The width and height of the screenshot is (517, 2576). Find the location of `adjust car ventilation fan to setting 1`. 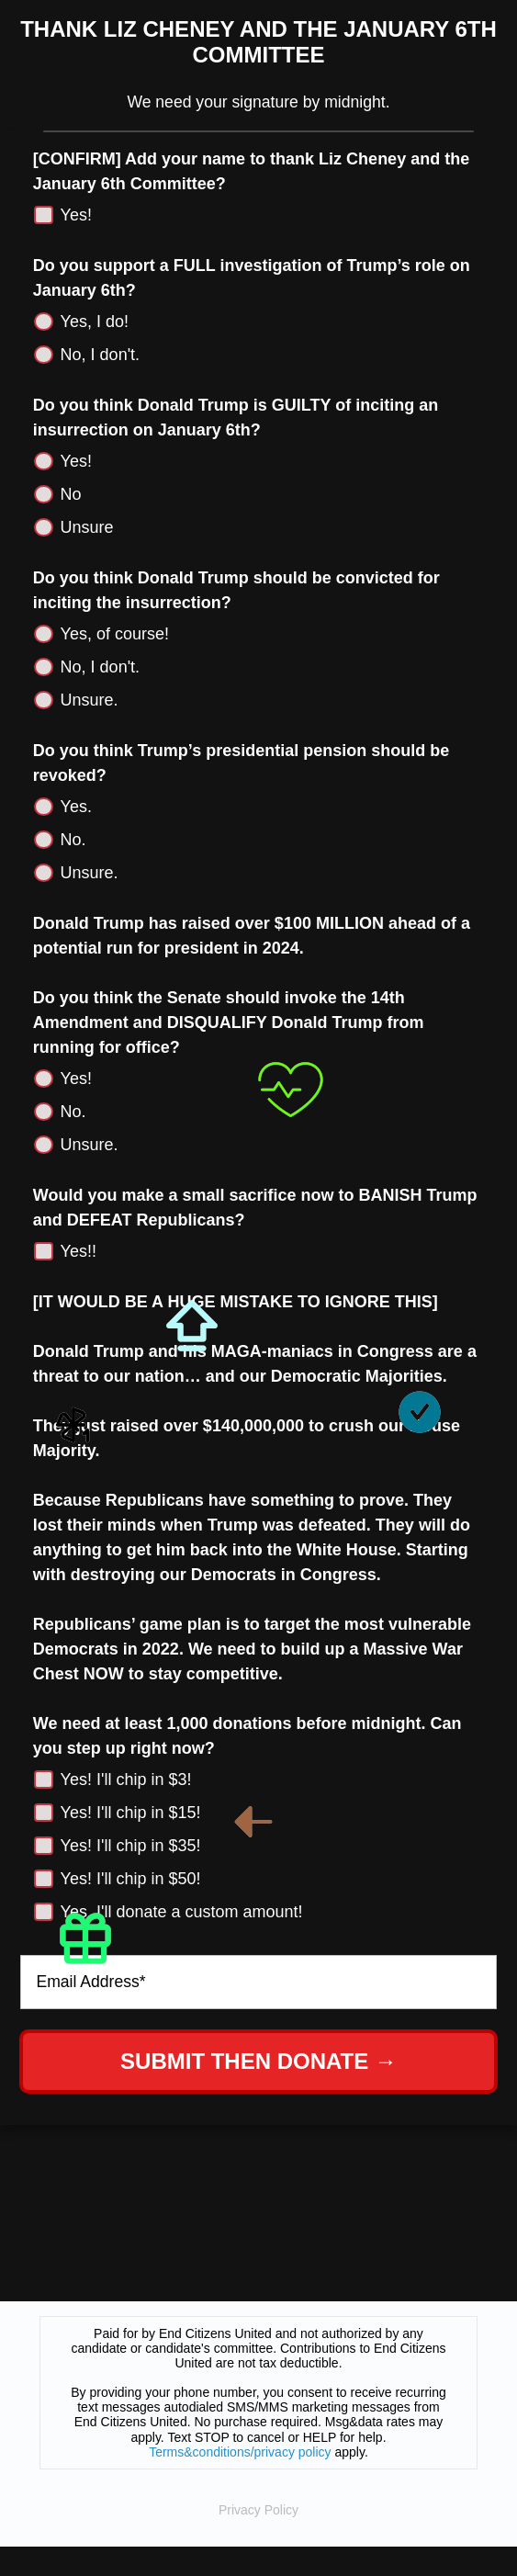

adjust car ventilation fan to setting 1 is located at coordinates (73, 1425).